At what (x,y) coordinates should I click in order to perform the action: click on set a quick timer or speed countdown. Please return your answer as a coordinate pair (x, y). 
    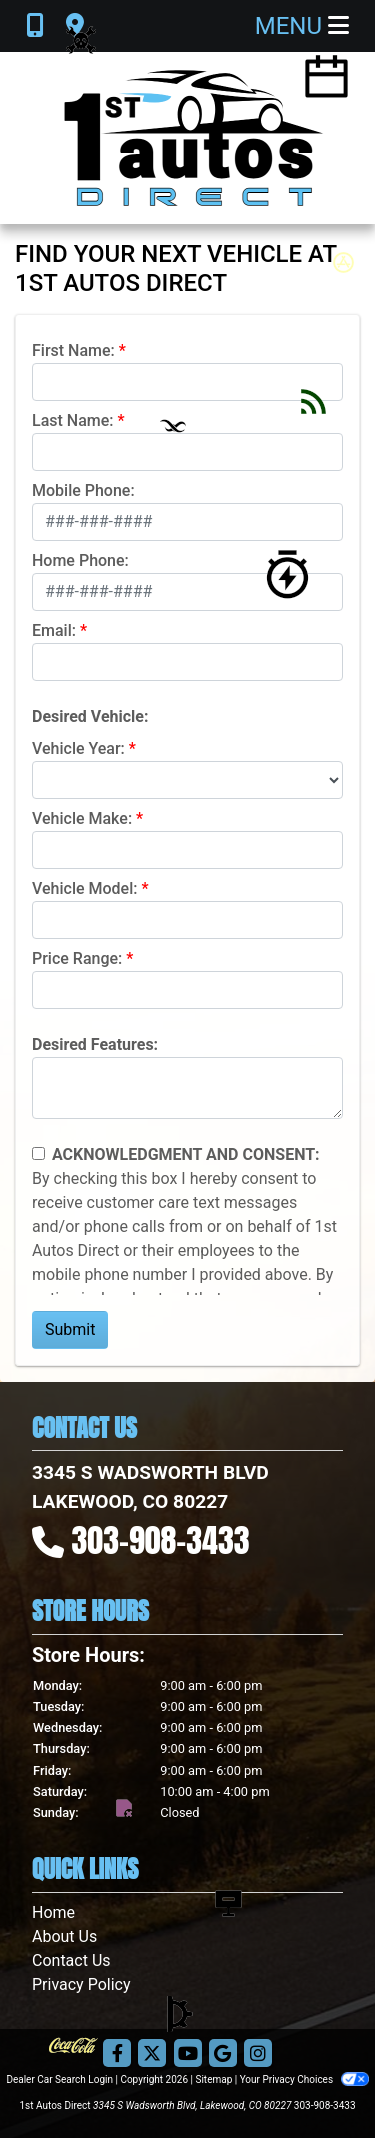
    Looking at the image, I should click on (287, 575).